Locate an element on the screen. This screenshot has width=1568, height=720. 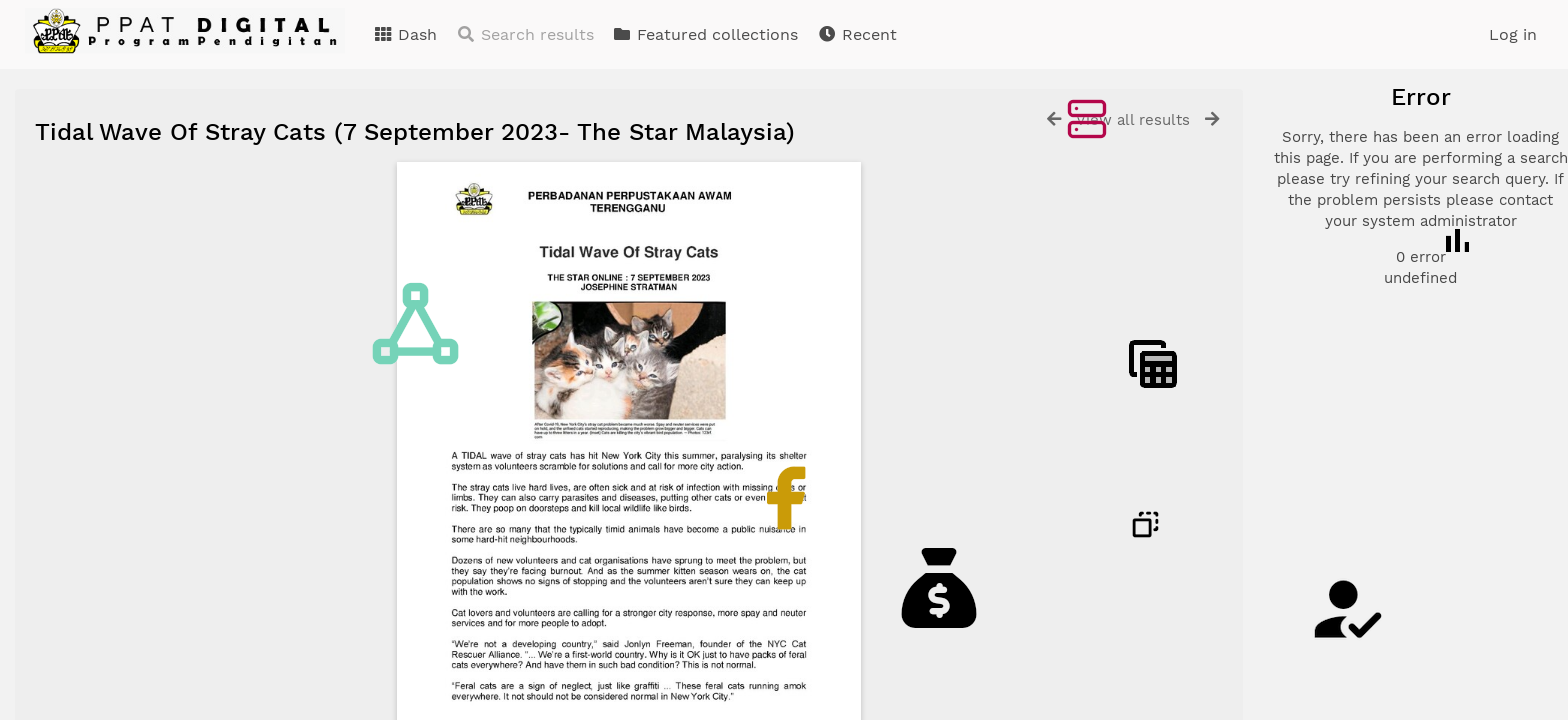
view analytics or statistics is located at coordinates (1457, 240).